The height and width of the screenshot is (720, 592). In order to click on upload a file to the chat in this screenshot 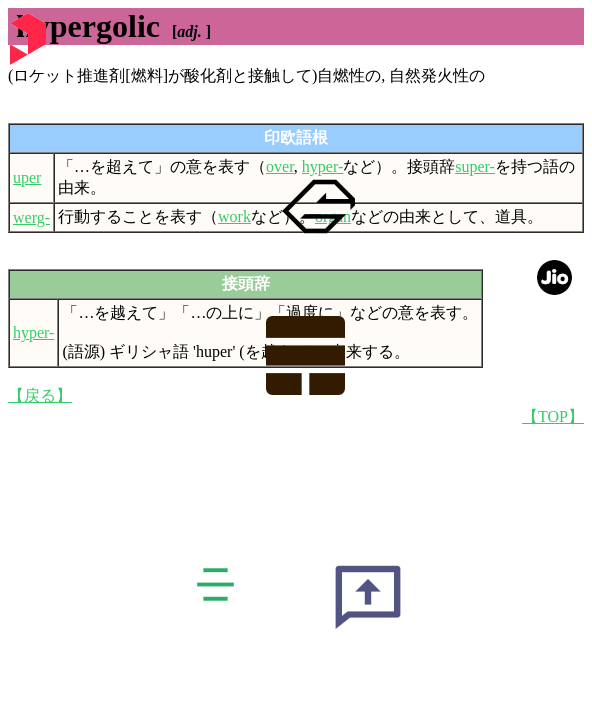, I will do `click(368, 595)`.